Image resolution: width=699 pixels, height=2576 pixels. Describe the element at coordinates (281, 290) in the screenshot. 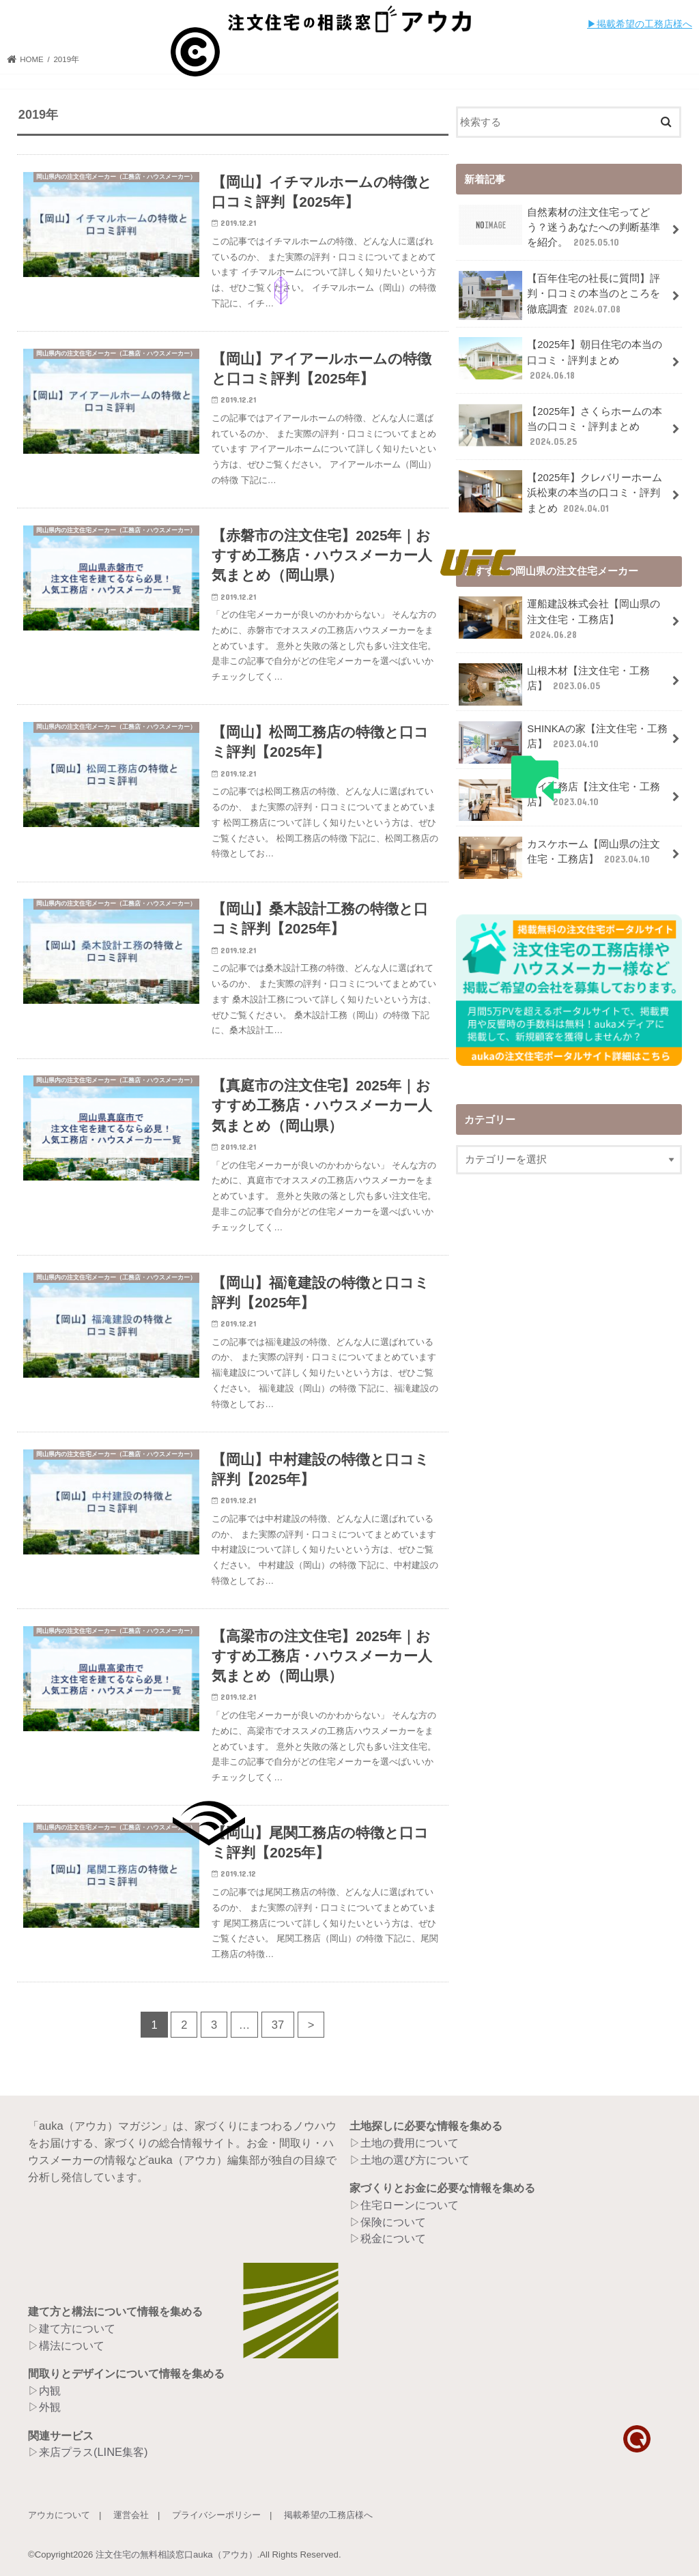

I see `folium mapping library logo` at that location.